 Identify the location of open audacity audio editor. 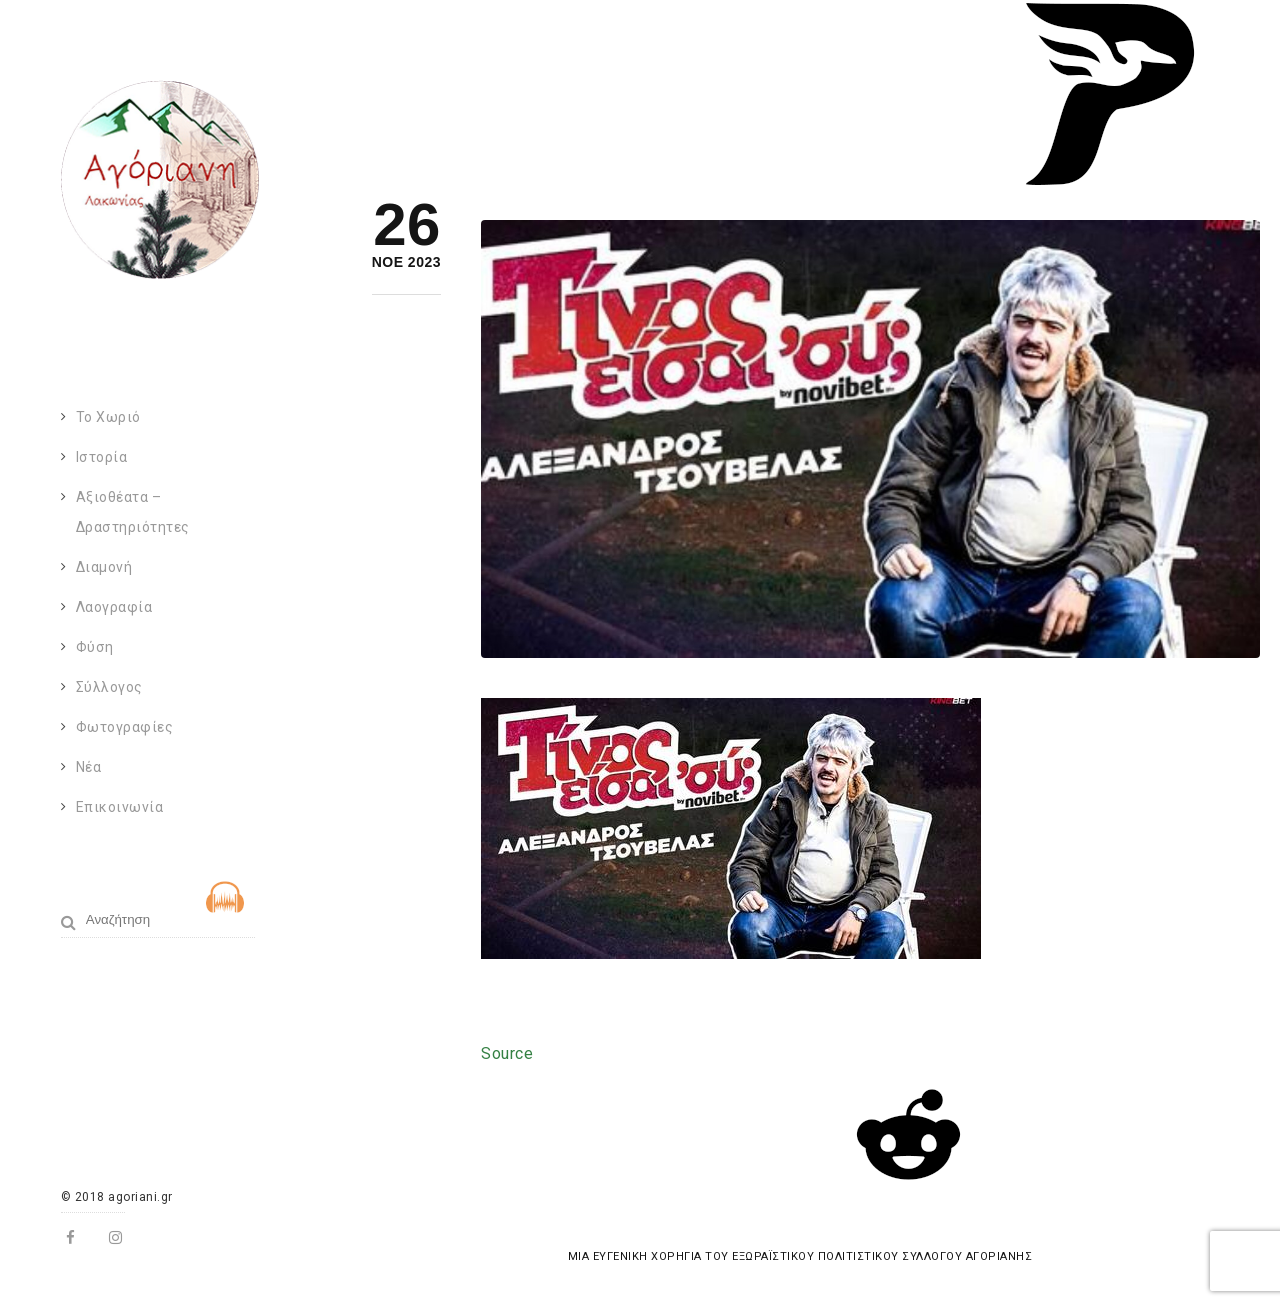
(225, 897).